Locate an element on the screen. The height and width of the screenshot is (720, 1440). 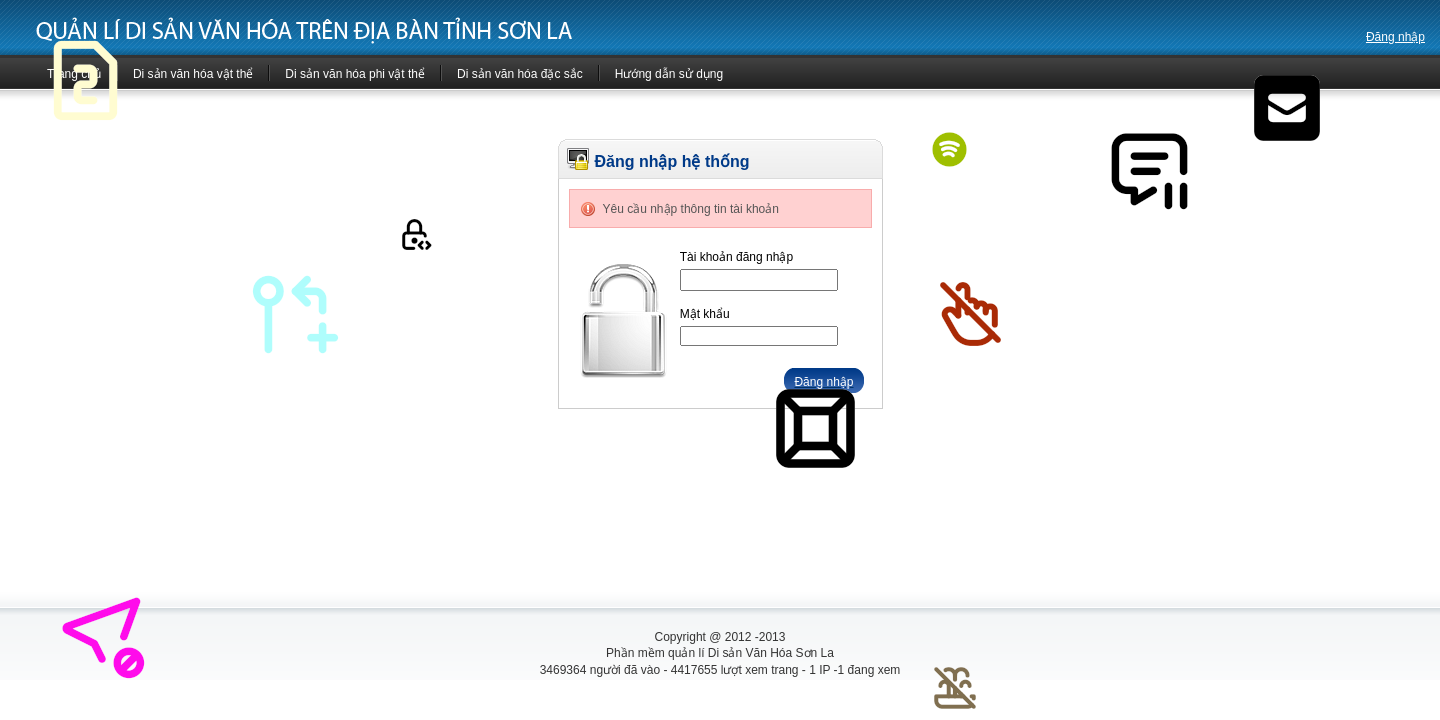
inspect element box model in developer tools is located at coordinates (815, 428).